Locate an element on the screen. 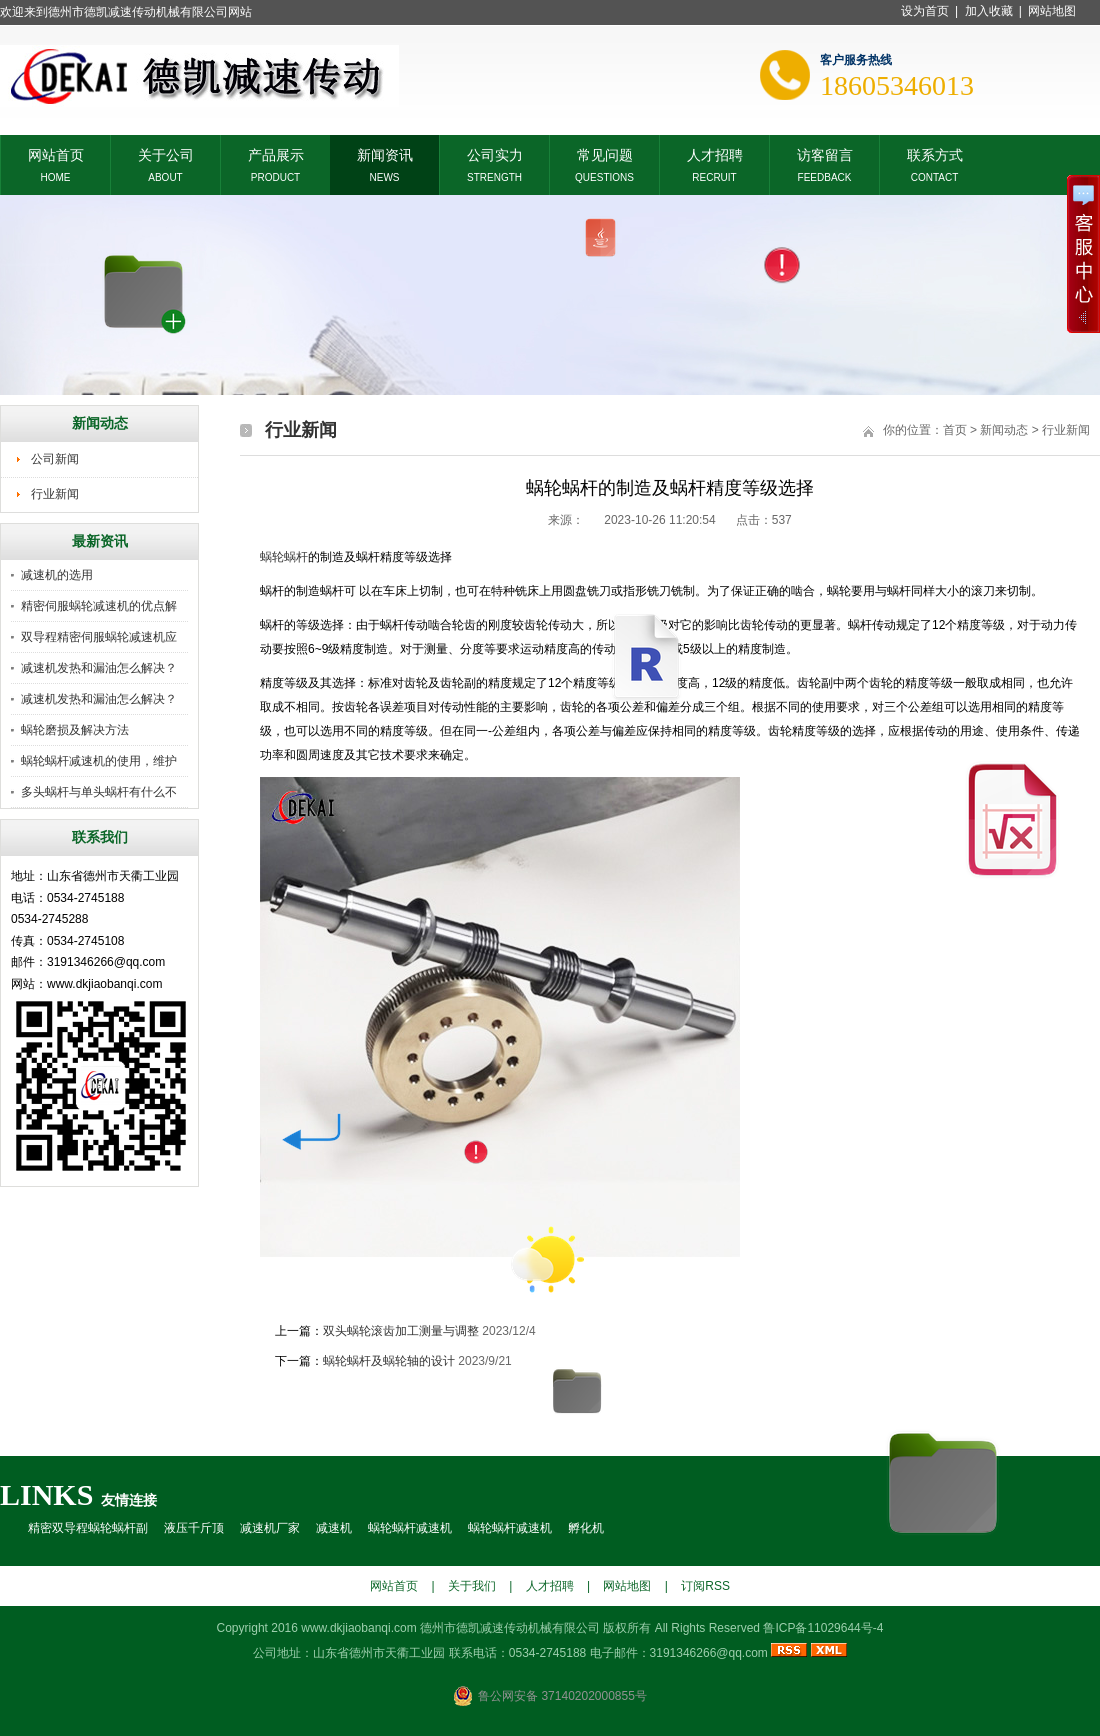 This screenshot has height=1736, width=1100. open folder to view contents is located at coordinates (943, 1483).